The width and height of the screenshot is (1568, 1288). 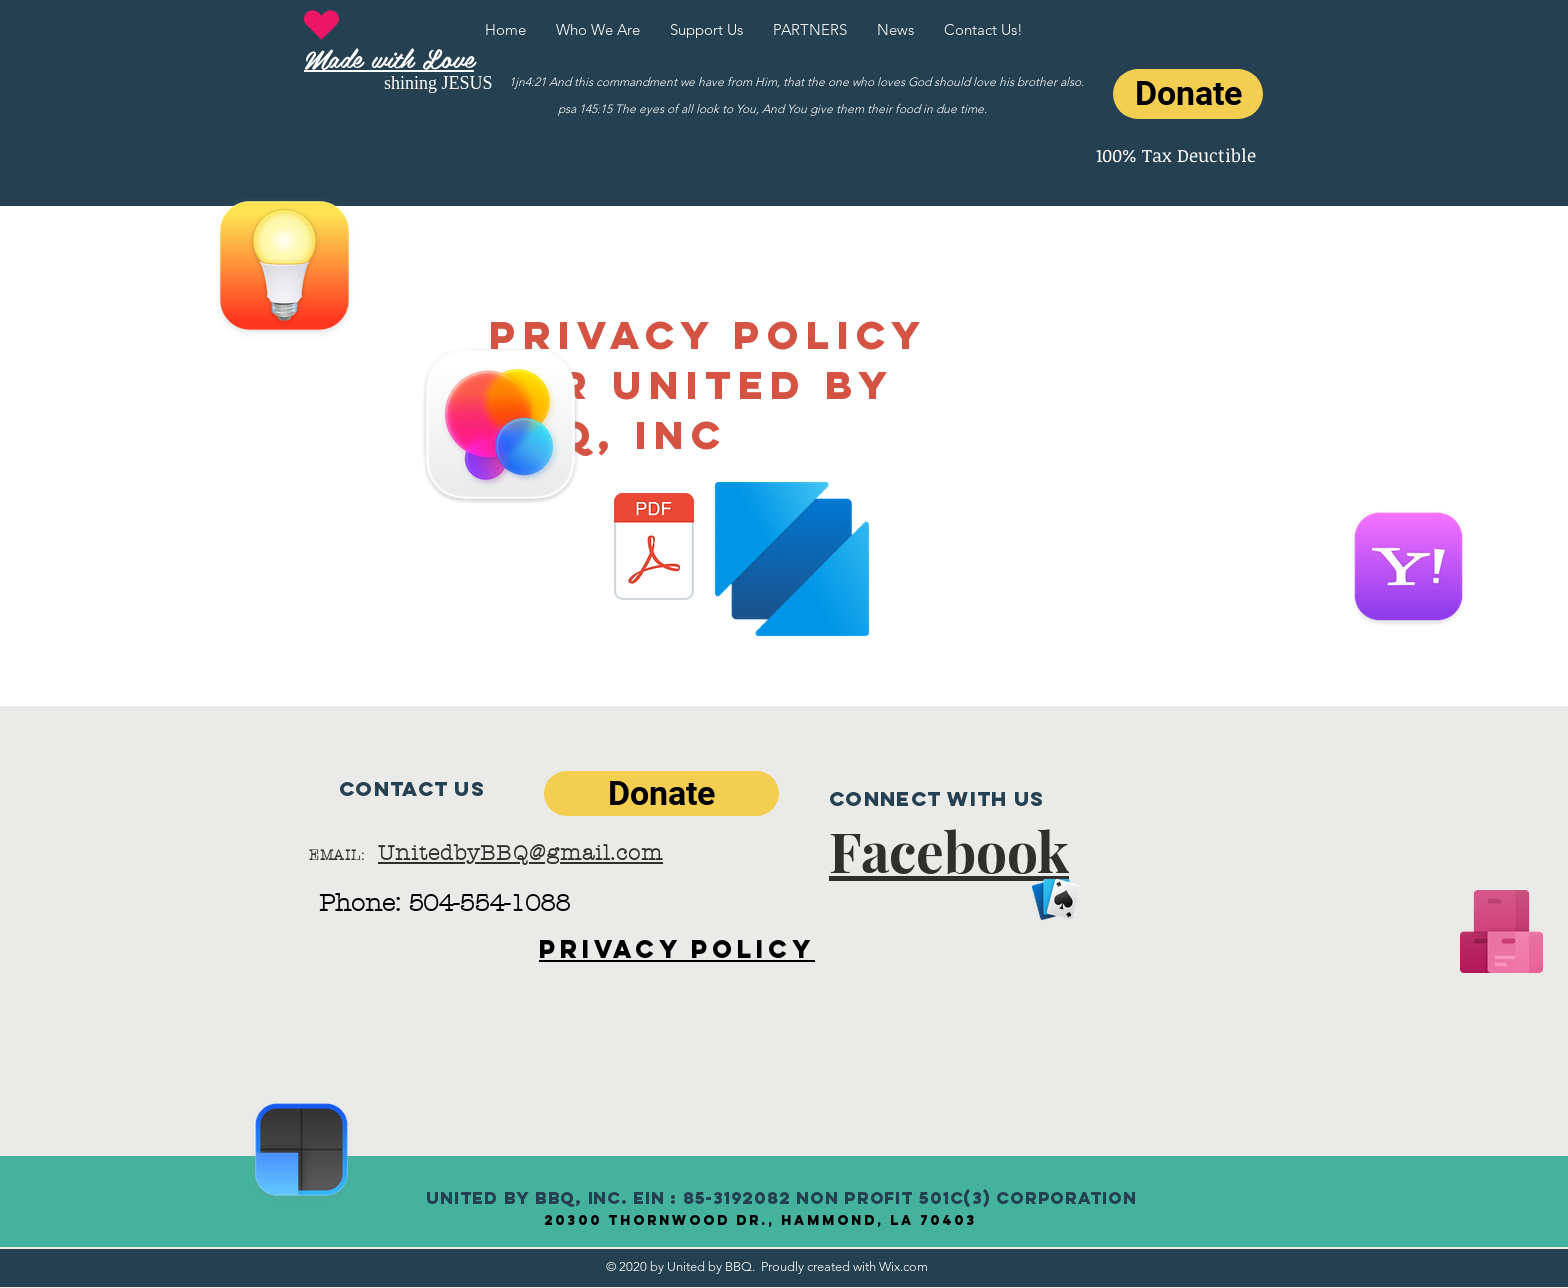 I want to click on open redshift to adjust screen color temperature, so click(x=284, y=265).